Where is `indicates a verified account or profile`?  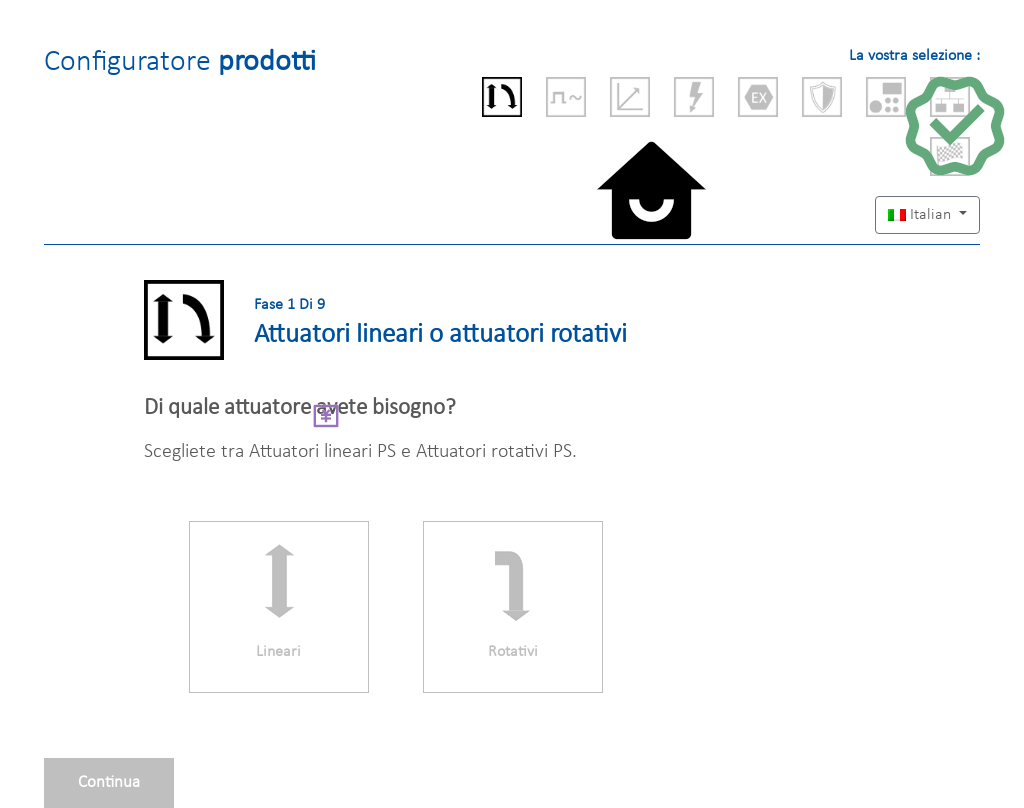 indicates a verified account or profile is located at coordinates (955, 126).